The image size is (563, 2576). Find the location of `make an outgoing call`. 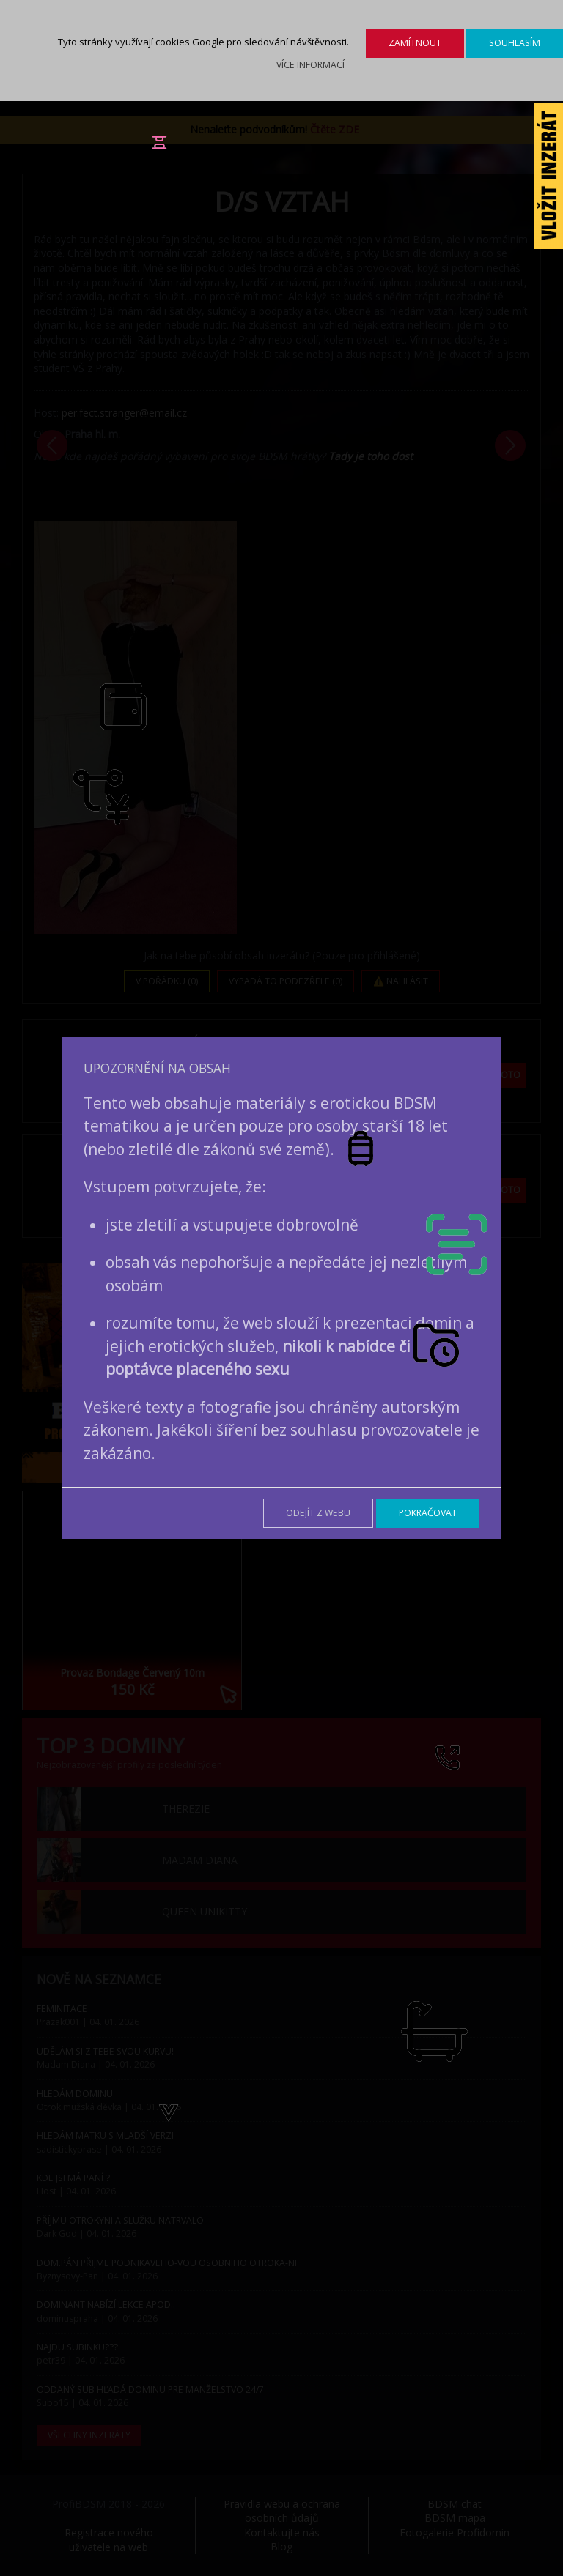

make an outgoing call is located at coordinates (447, 1758).